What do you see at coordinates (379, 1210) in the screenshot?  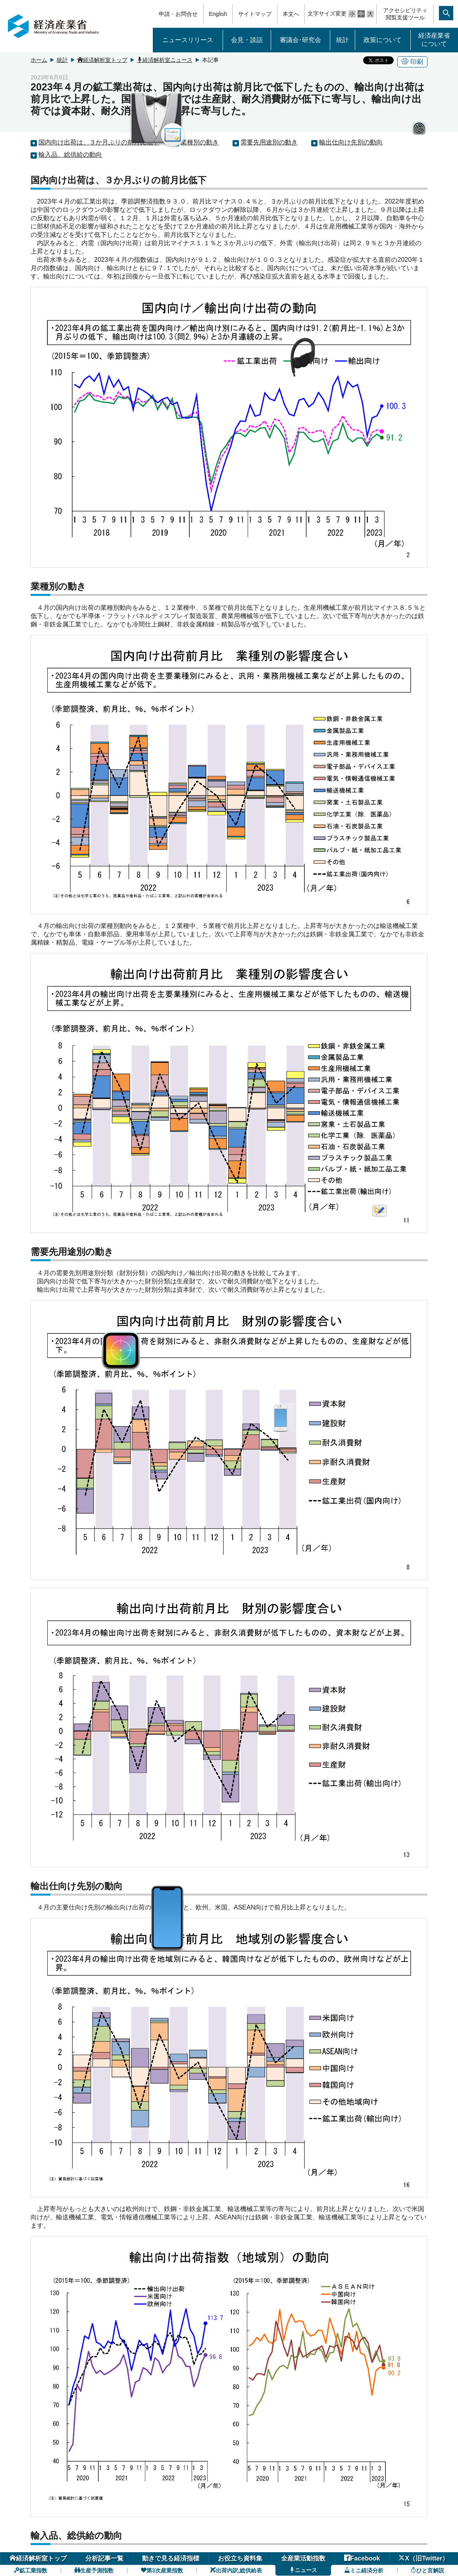 I see `access accessories and utility applications` at bounding box center [379, 1210].